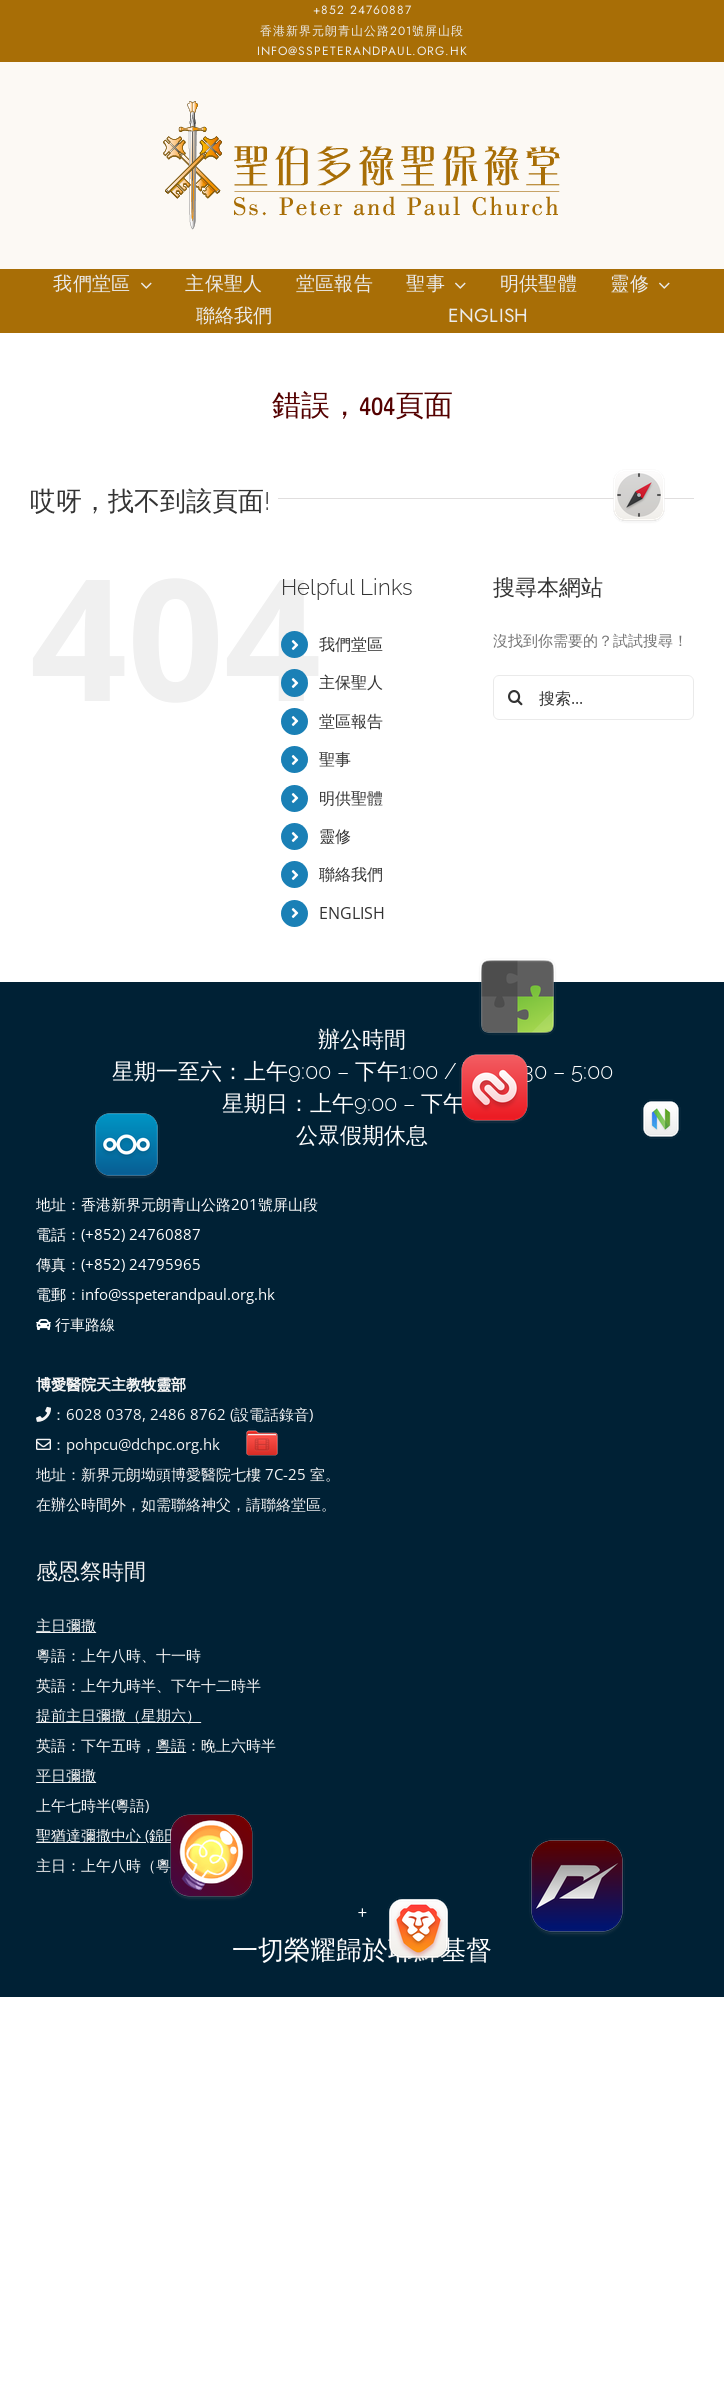 The height and width of the screenshot is (2393, 724). I want to click on open oneshot game app, so click(211, 1855).